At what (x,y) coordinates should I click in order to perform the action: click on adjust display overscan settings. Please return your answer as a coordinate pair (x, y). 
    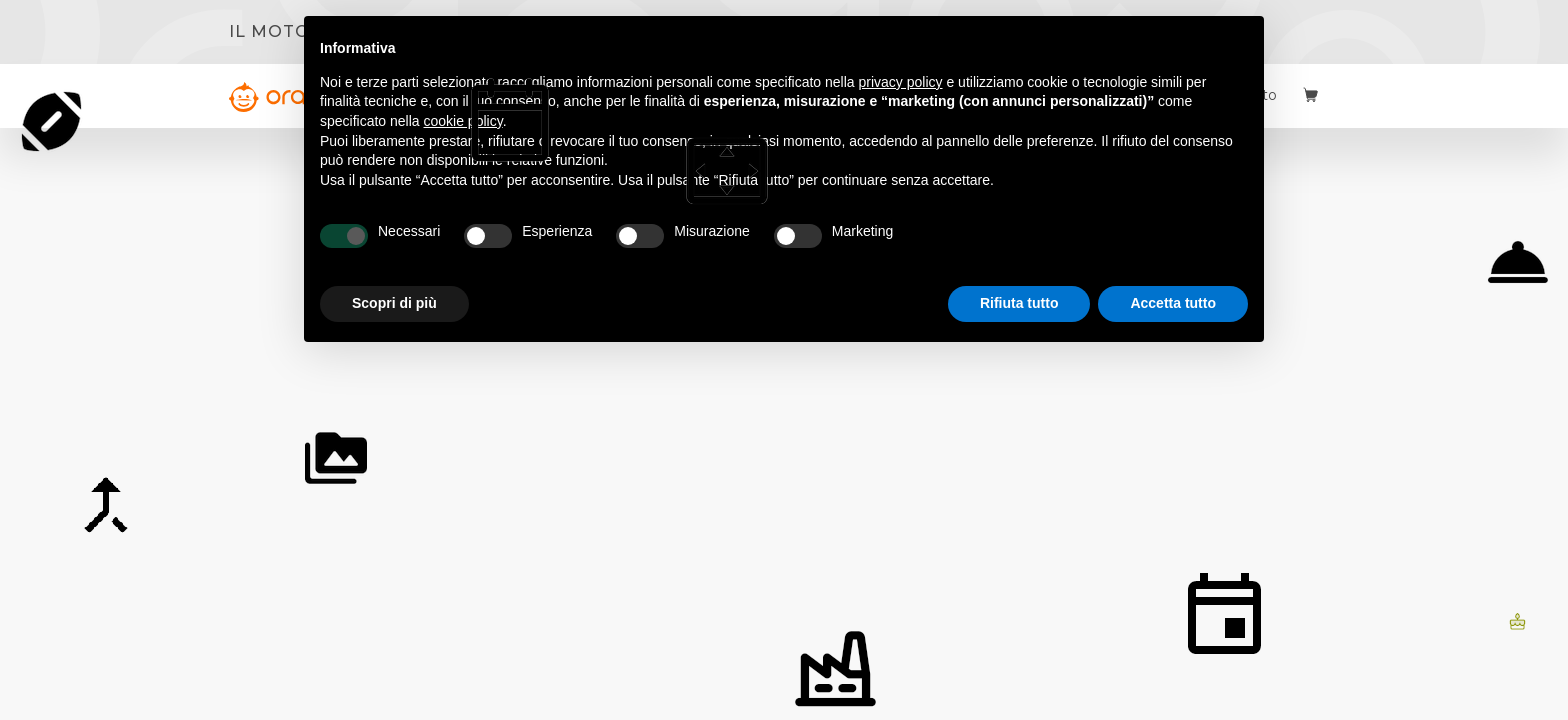
    Looking at the image, I should click on (727, 171).